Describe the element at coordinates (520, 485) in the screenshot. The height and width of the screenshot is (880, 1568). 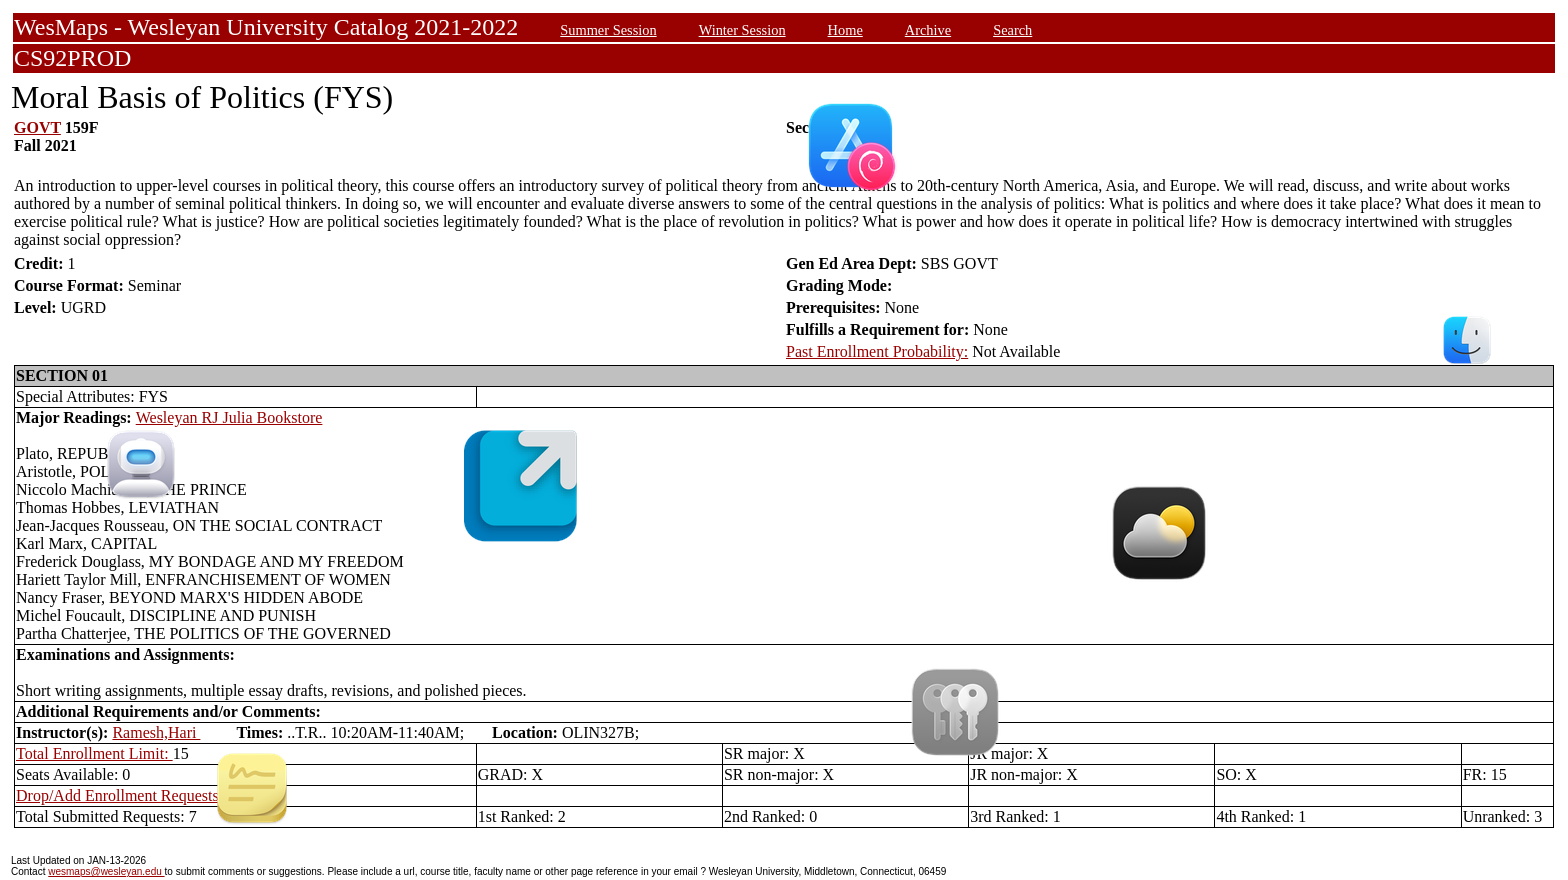
I see `open accessories or utility apps` at that location.